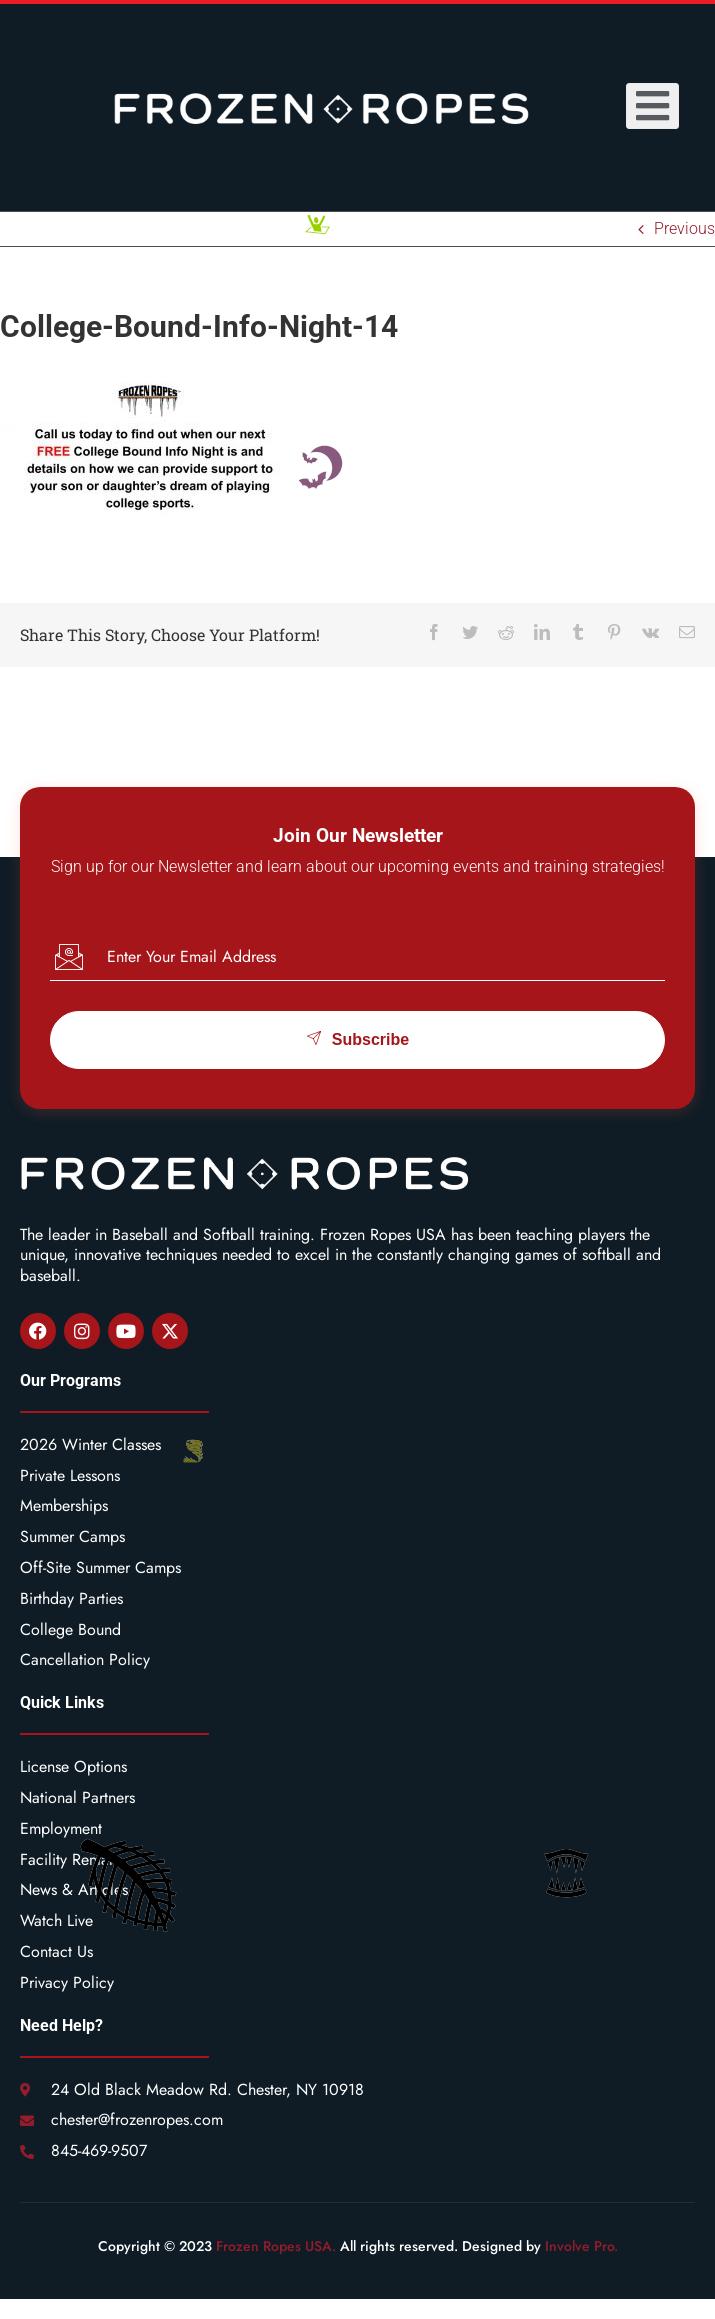 The width and height of the screenshot is (715, 2319). What do you see at coordinates (195, 1451) in the screenshot?
I see `indicates severe weather alert or tornado warning` at bounding box center [195, 1451].